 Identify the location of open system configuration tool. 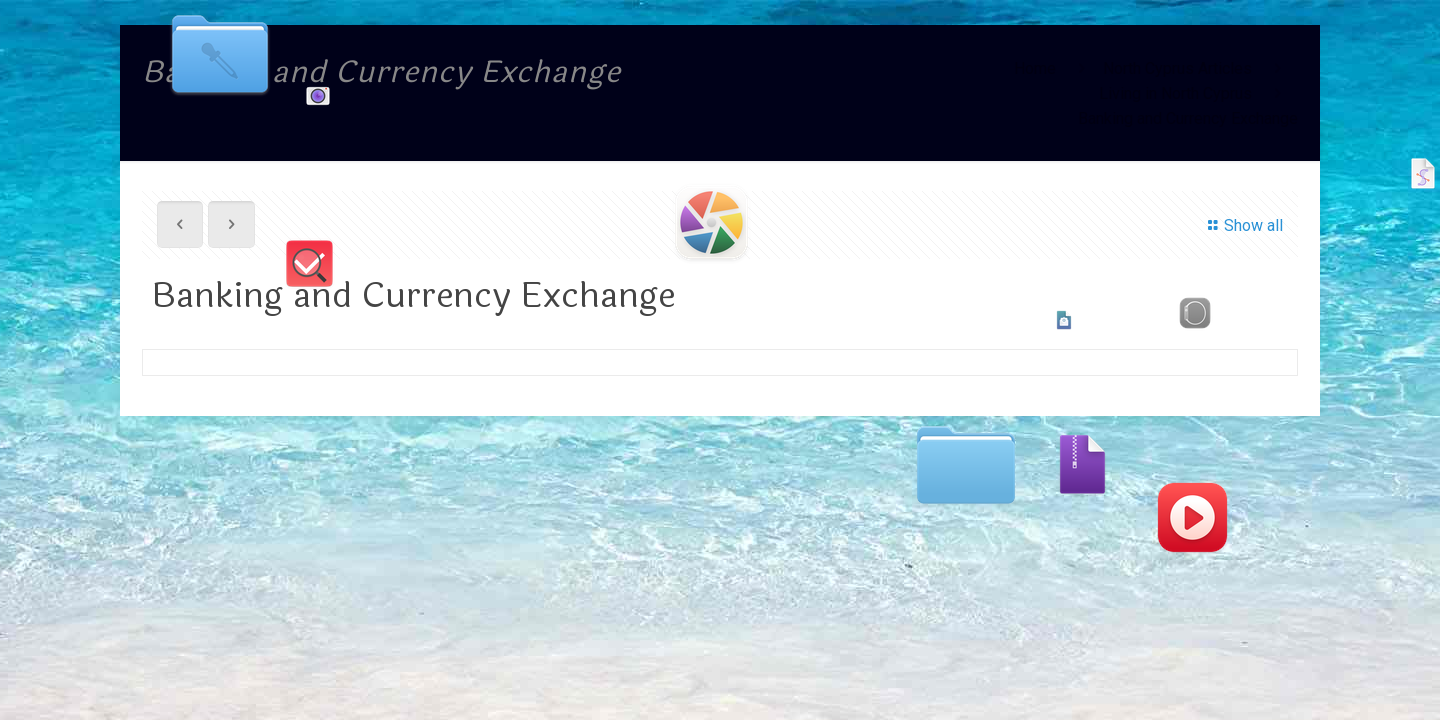
(309, 263).